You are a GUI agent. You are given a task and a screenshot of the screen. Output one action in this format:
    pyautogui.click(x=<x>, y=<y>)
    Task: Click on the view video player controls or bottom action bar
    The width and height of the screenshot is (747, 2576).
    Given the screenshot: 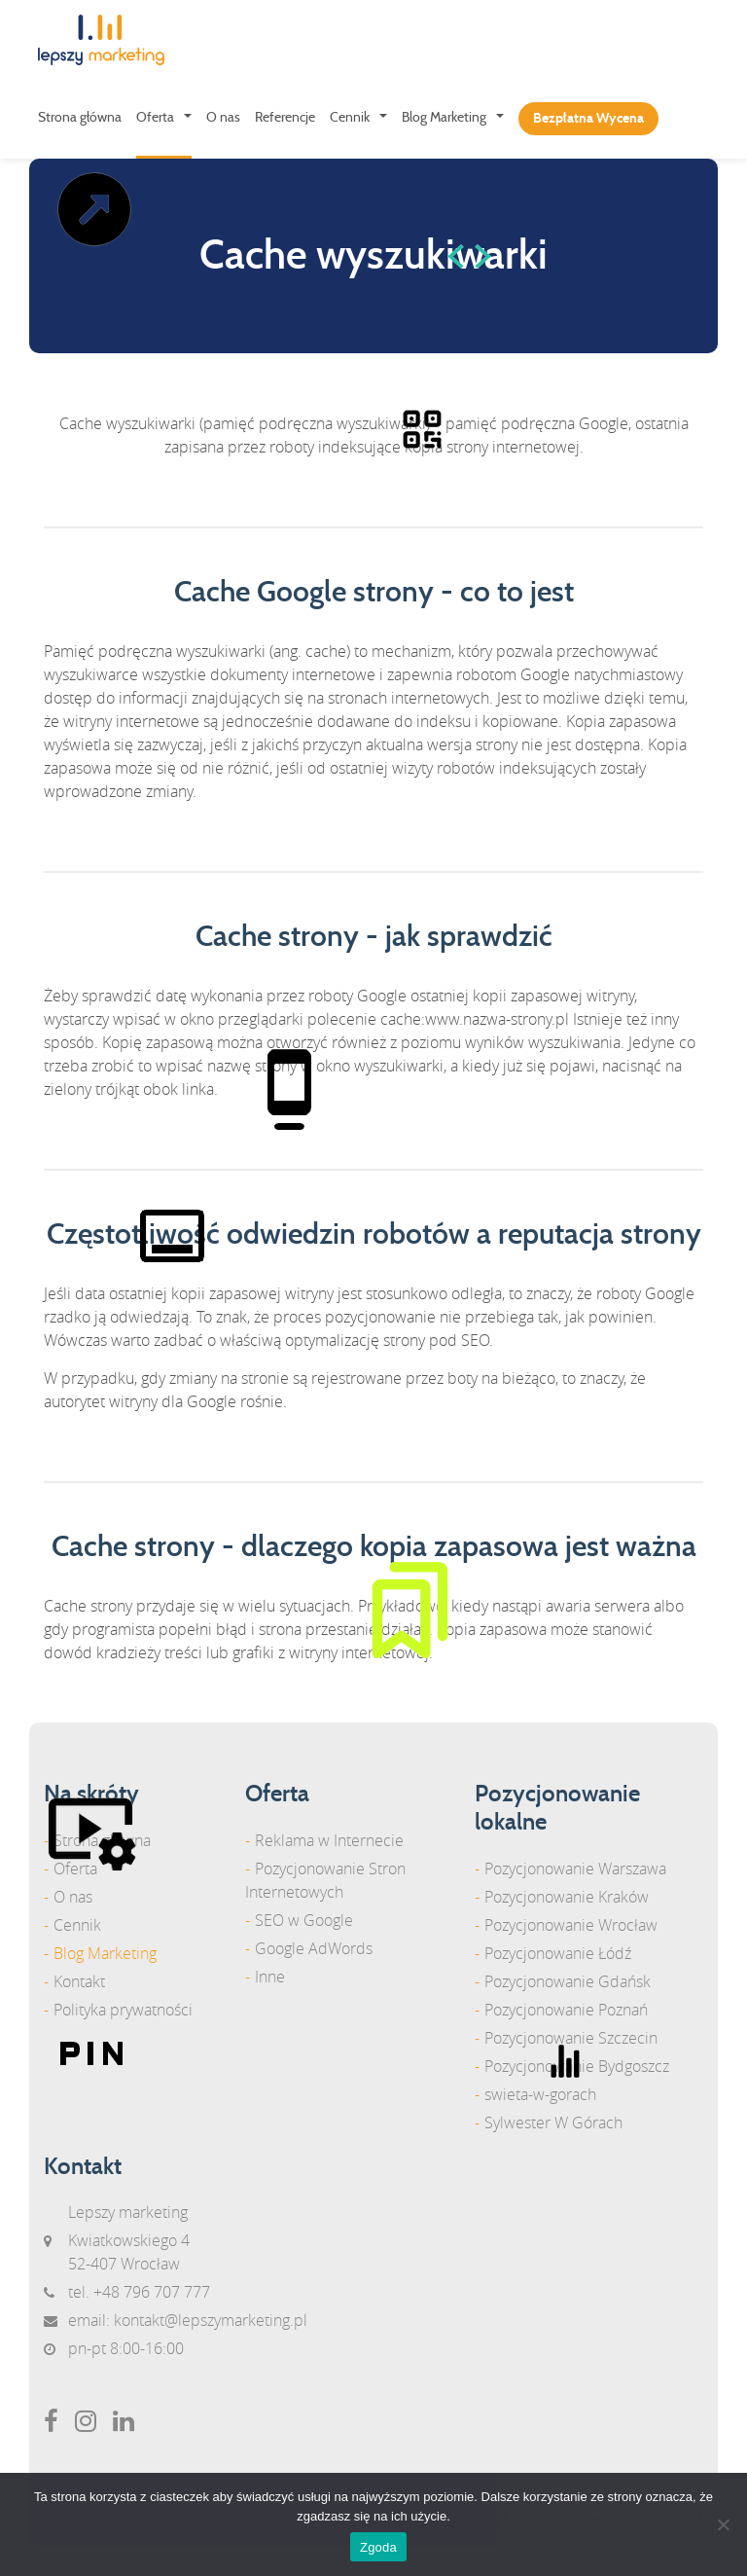 What is the action you would take?
    pyautogui.click(x=172, y=1236)
    